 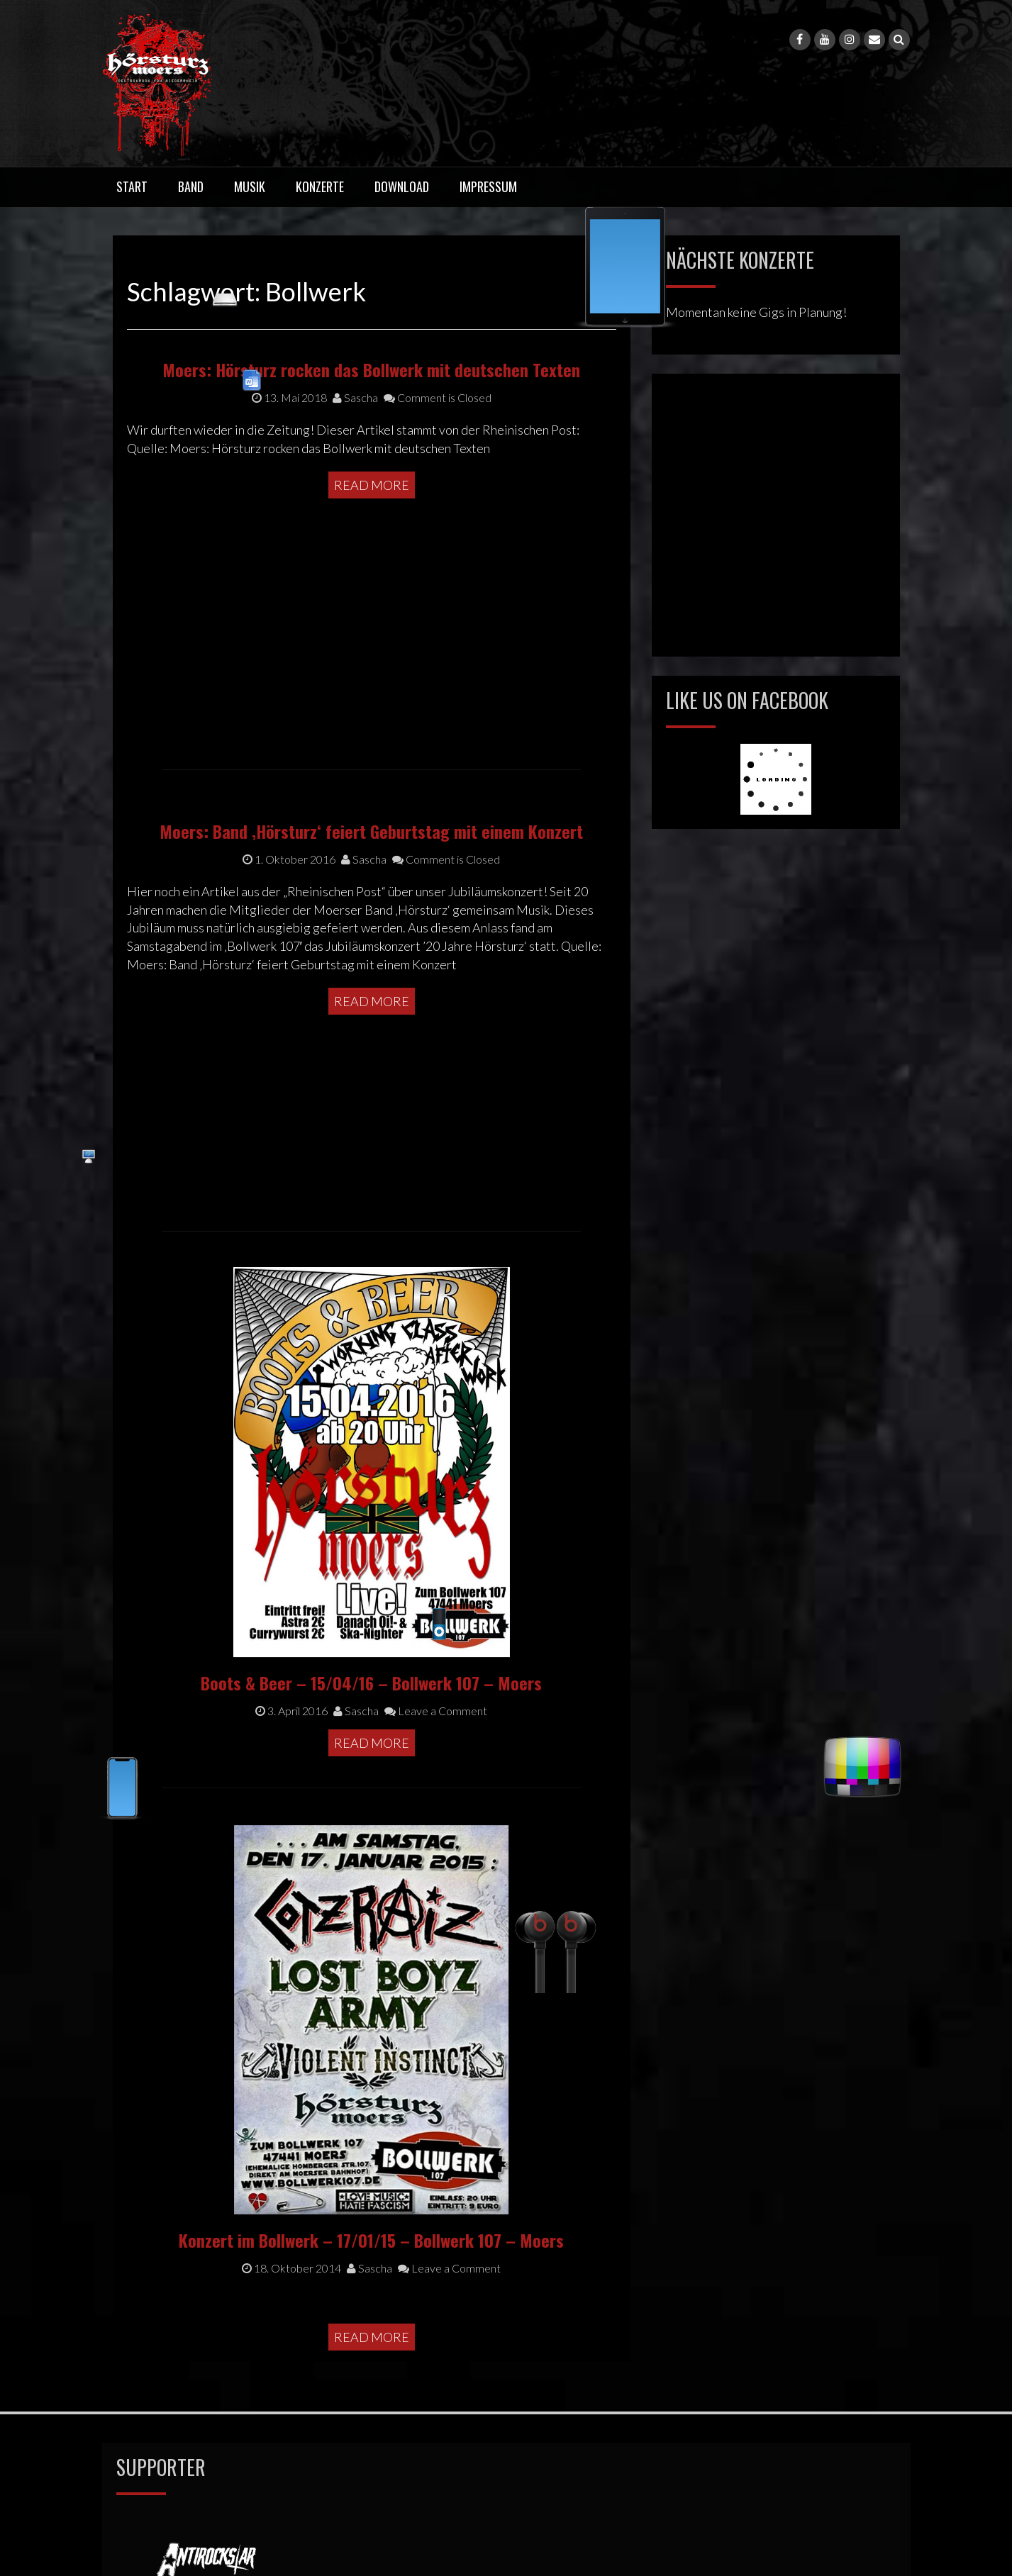 What do you see at coordinates (625, 255) in the screenshot?
I see `view connected iPad mini device` at bounding box center [625, 255].